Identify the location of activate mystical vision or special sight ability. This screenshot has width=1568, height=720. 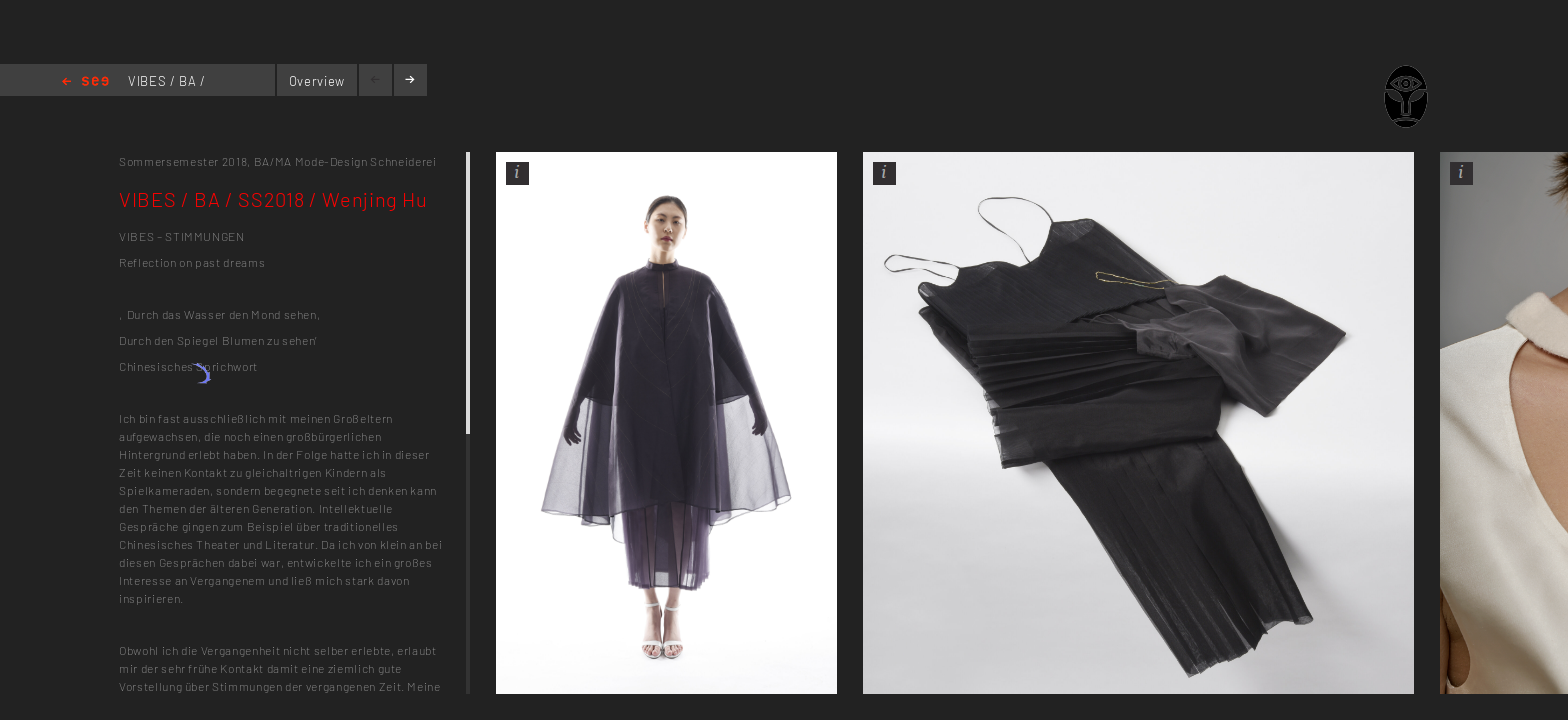
(1406, 96).